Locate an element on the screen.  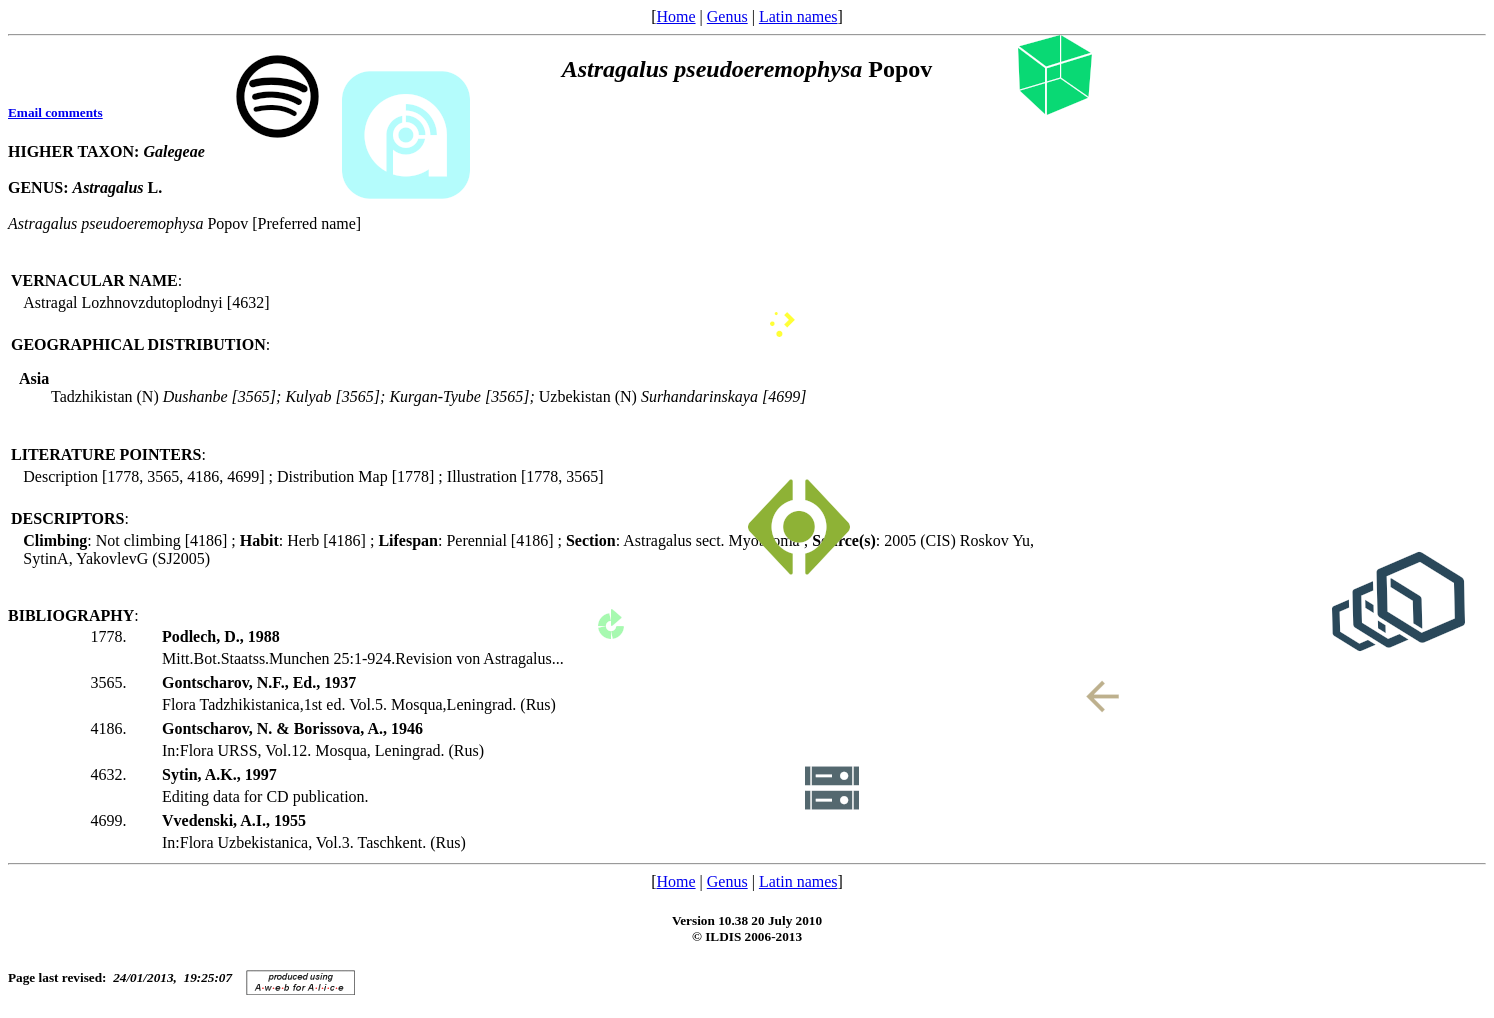
KDE Plasma desktop environment logo is located at coordinates (782, 324).